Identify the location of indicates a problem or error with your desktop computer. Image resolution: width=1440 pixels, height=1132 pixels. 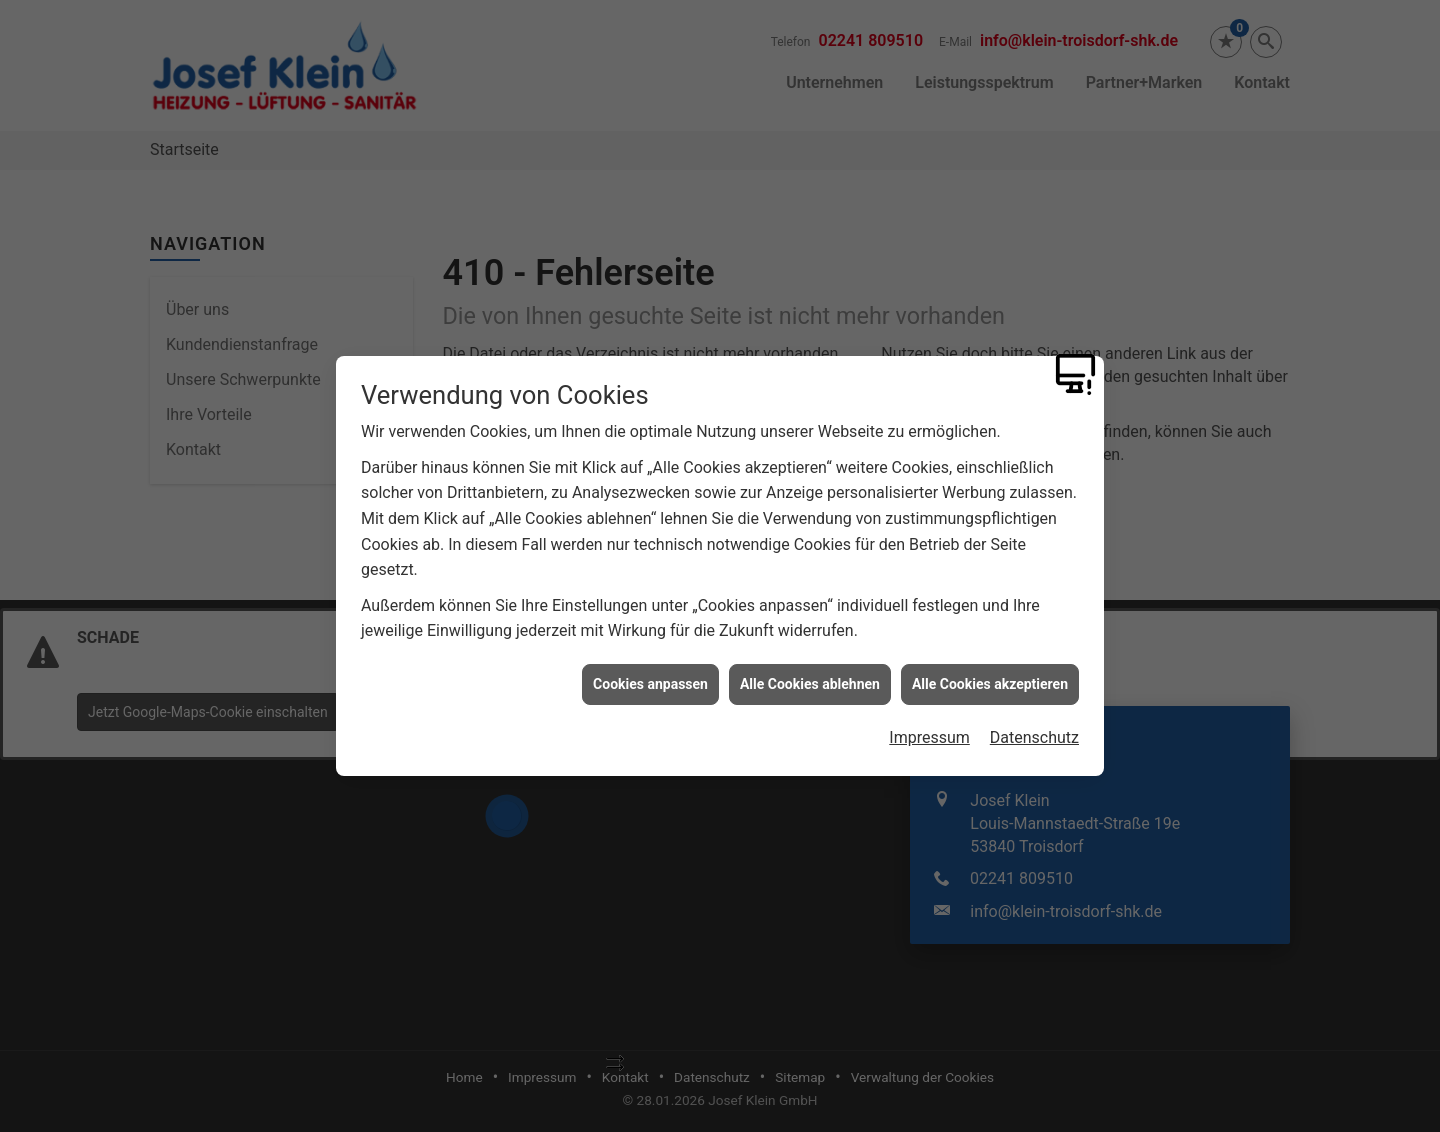
(1075, 373).